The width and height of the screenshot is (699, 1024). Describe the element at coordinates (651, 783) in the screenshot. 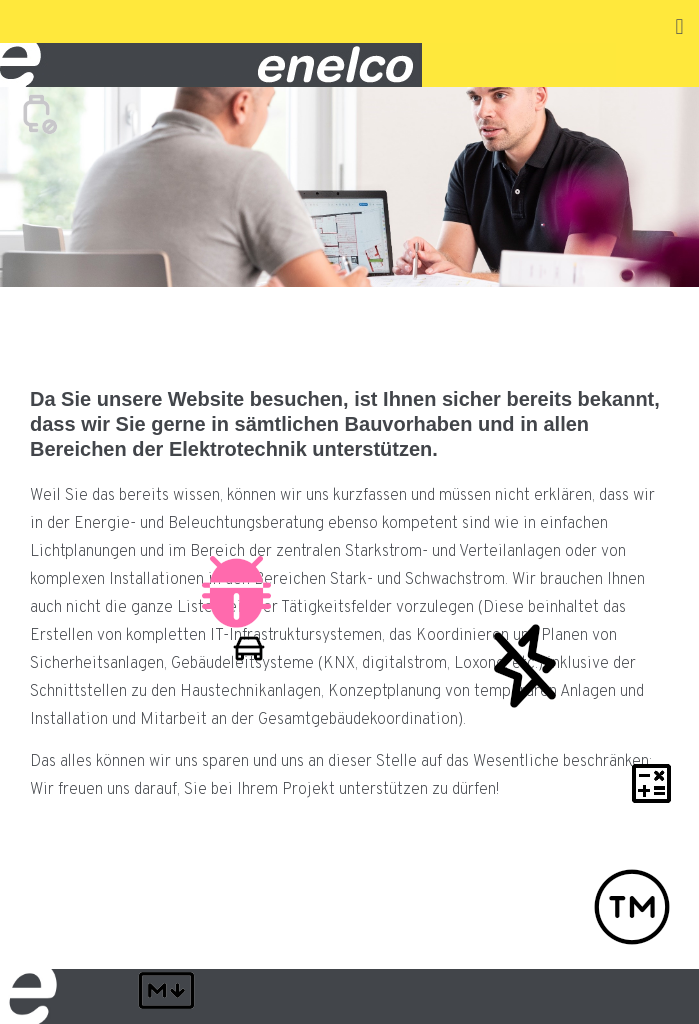

I see `open calculator` at that location.